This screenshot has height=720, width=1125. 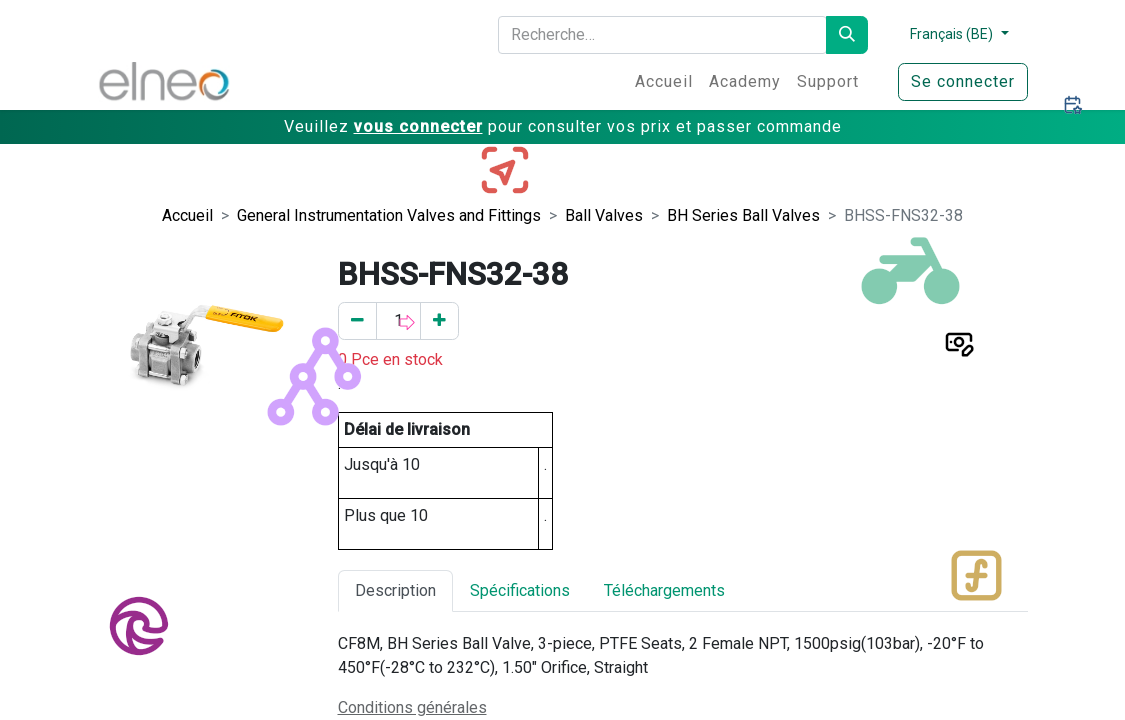 I want to click on view starred or favorite events, so click(x=1072, y=104).